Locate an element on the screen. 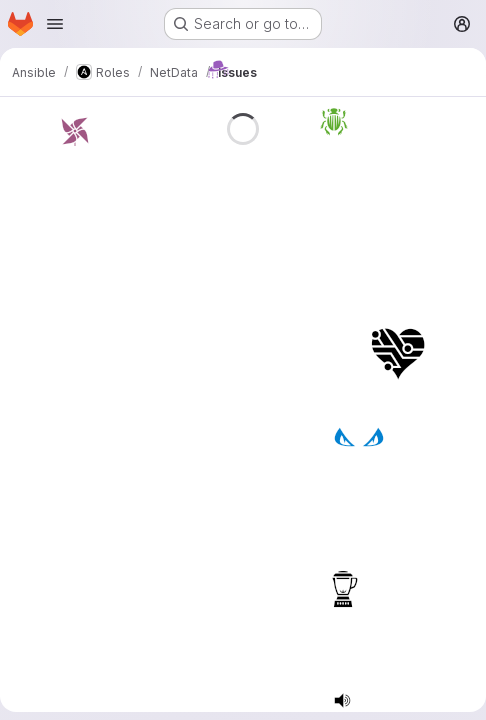 This screenshot has height=720, width=486. indicates AI or technology-assisted features is located at coordinates (398, 354).